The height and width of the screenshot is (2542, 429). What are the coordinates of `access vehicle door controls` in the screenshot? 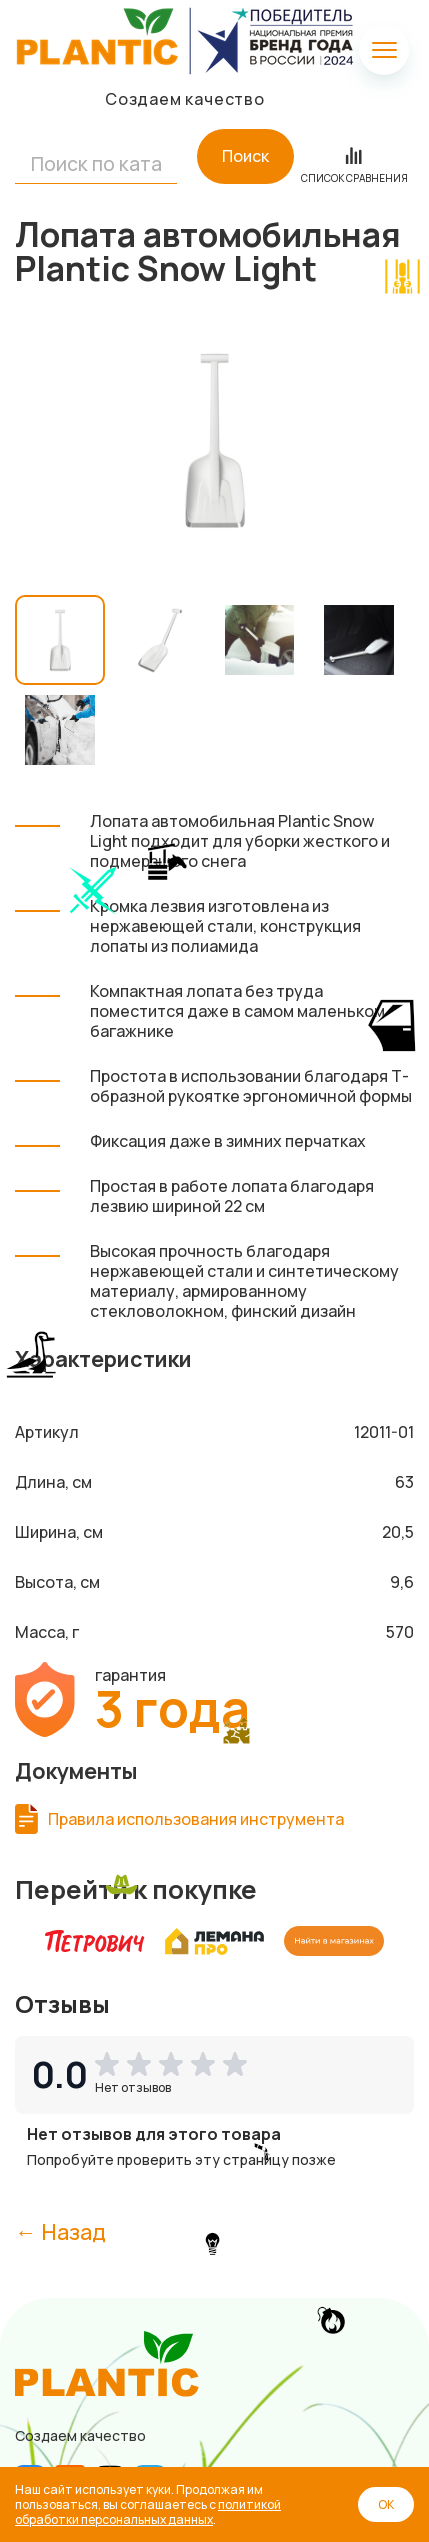 It's located at (393, 1025).